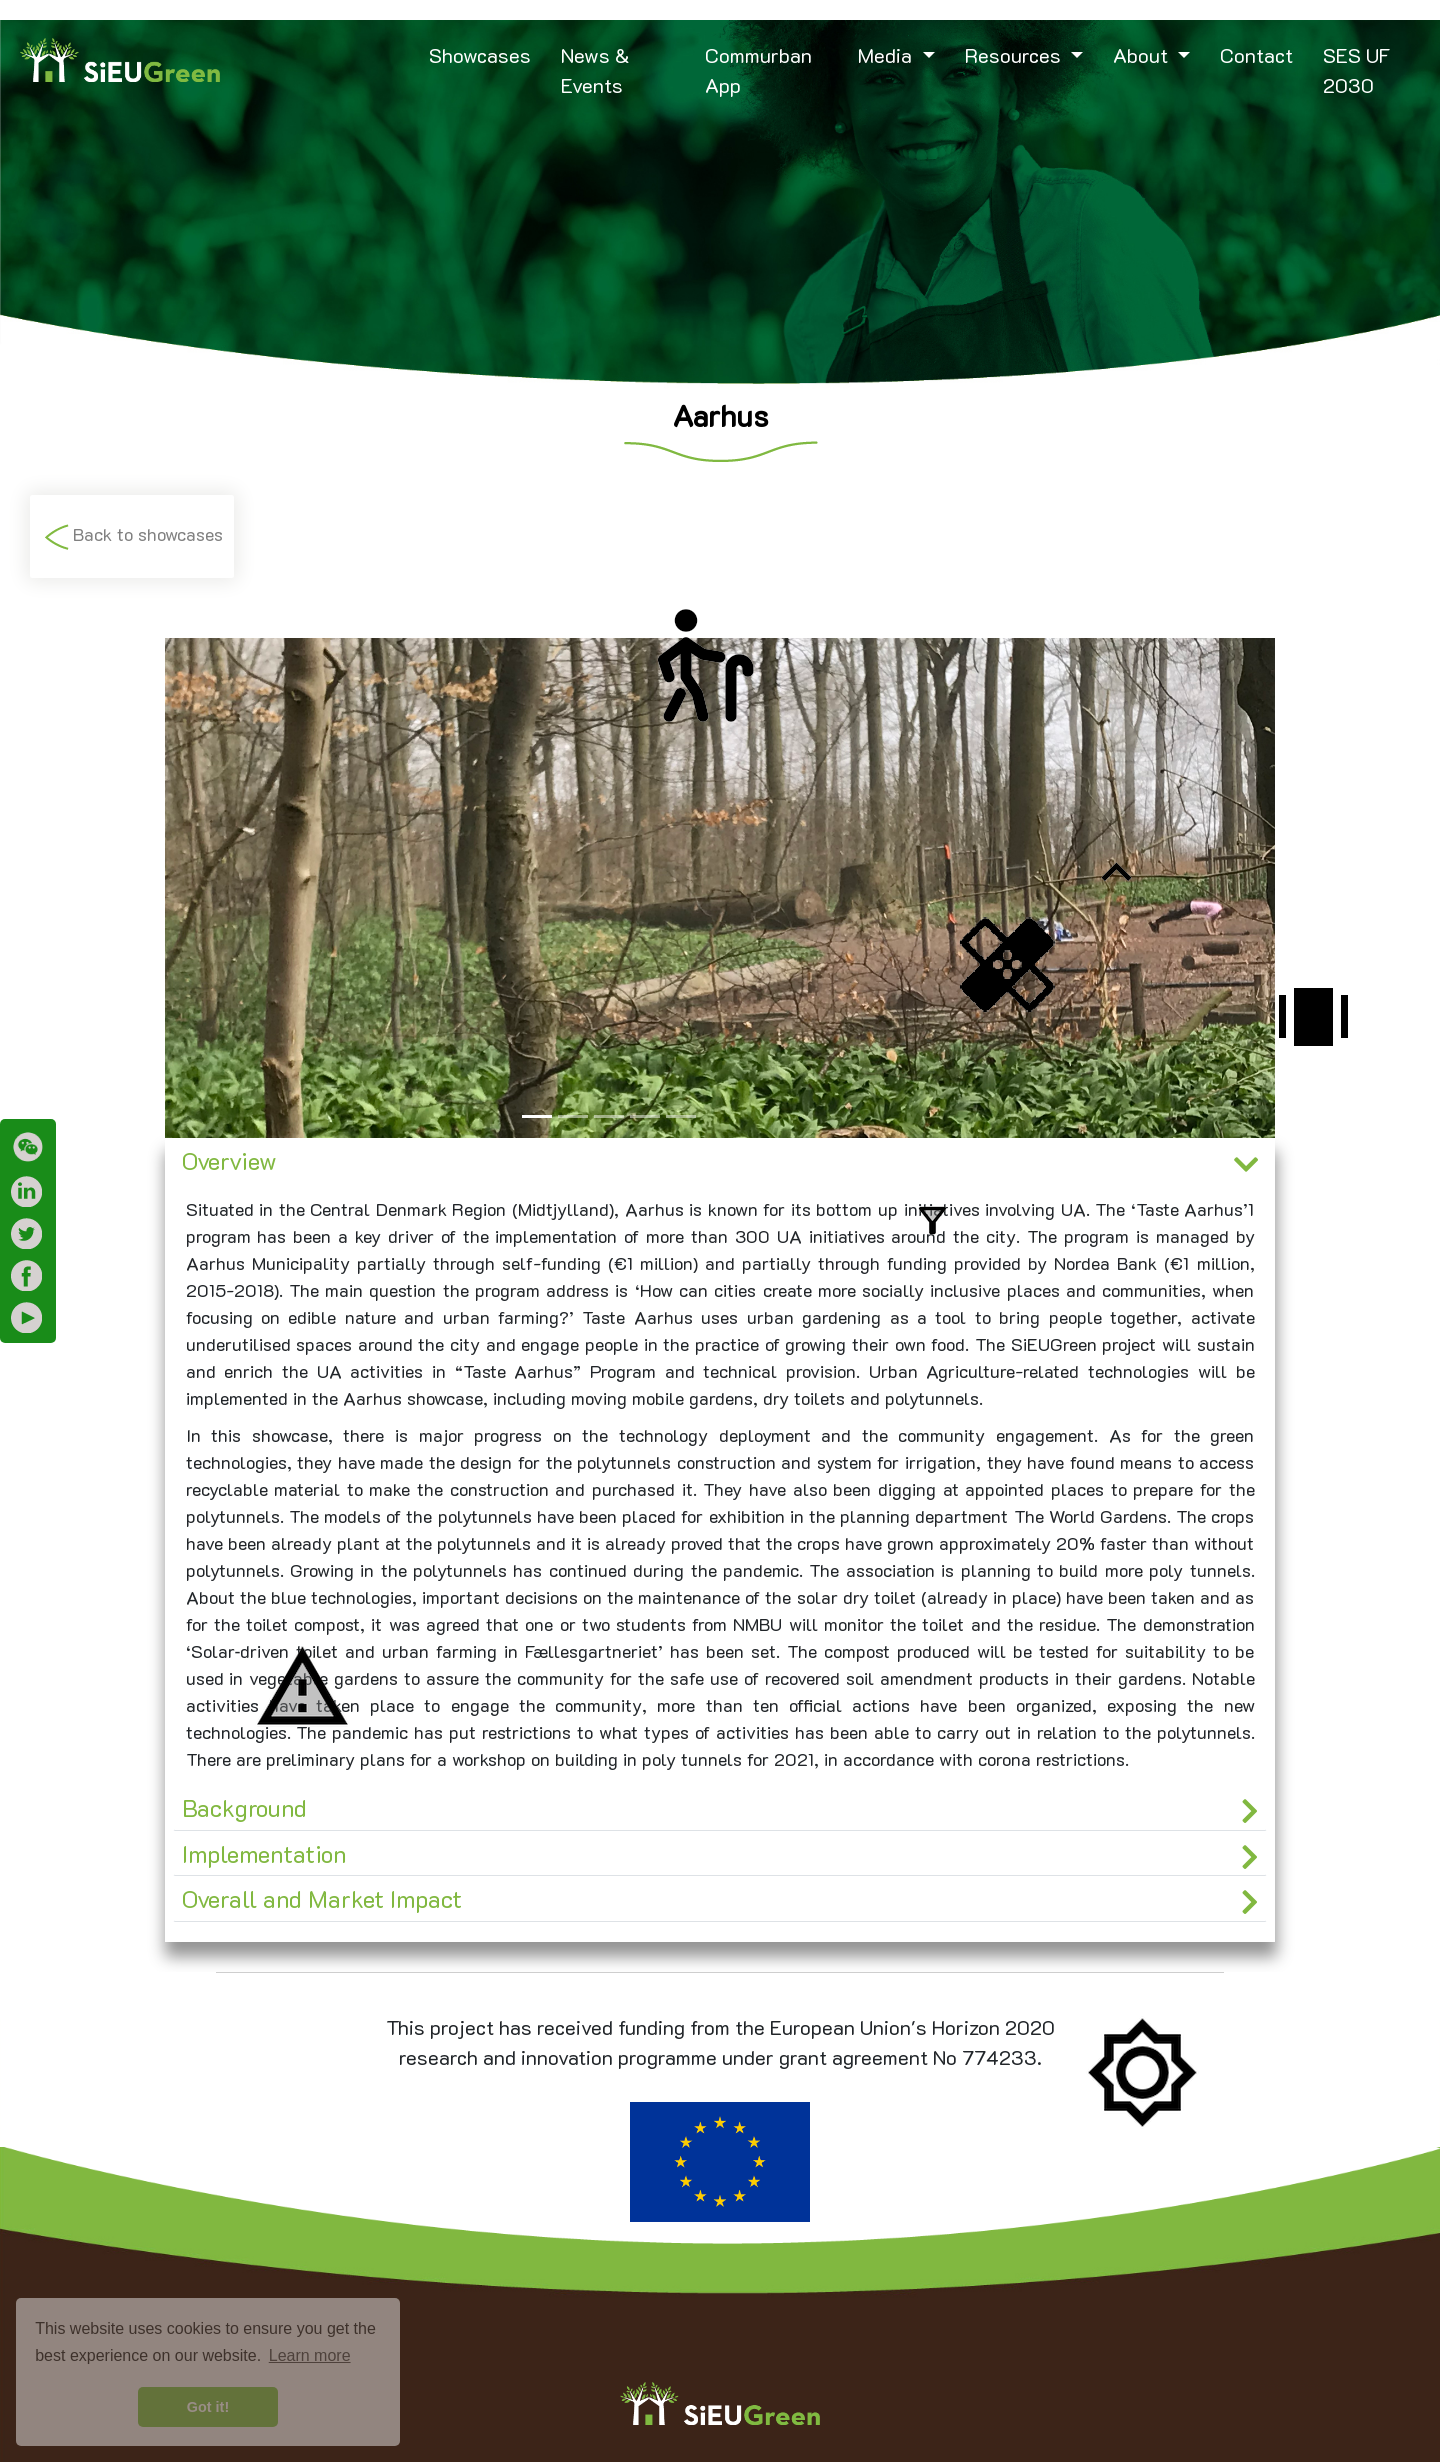 The height and width of the screenshot is (2462, 1440). Describe the element at coordinates (708, 665) in the screenshot. I see `indicates senior or elderly user category` at that location.